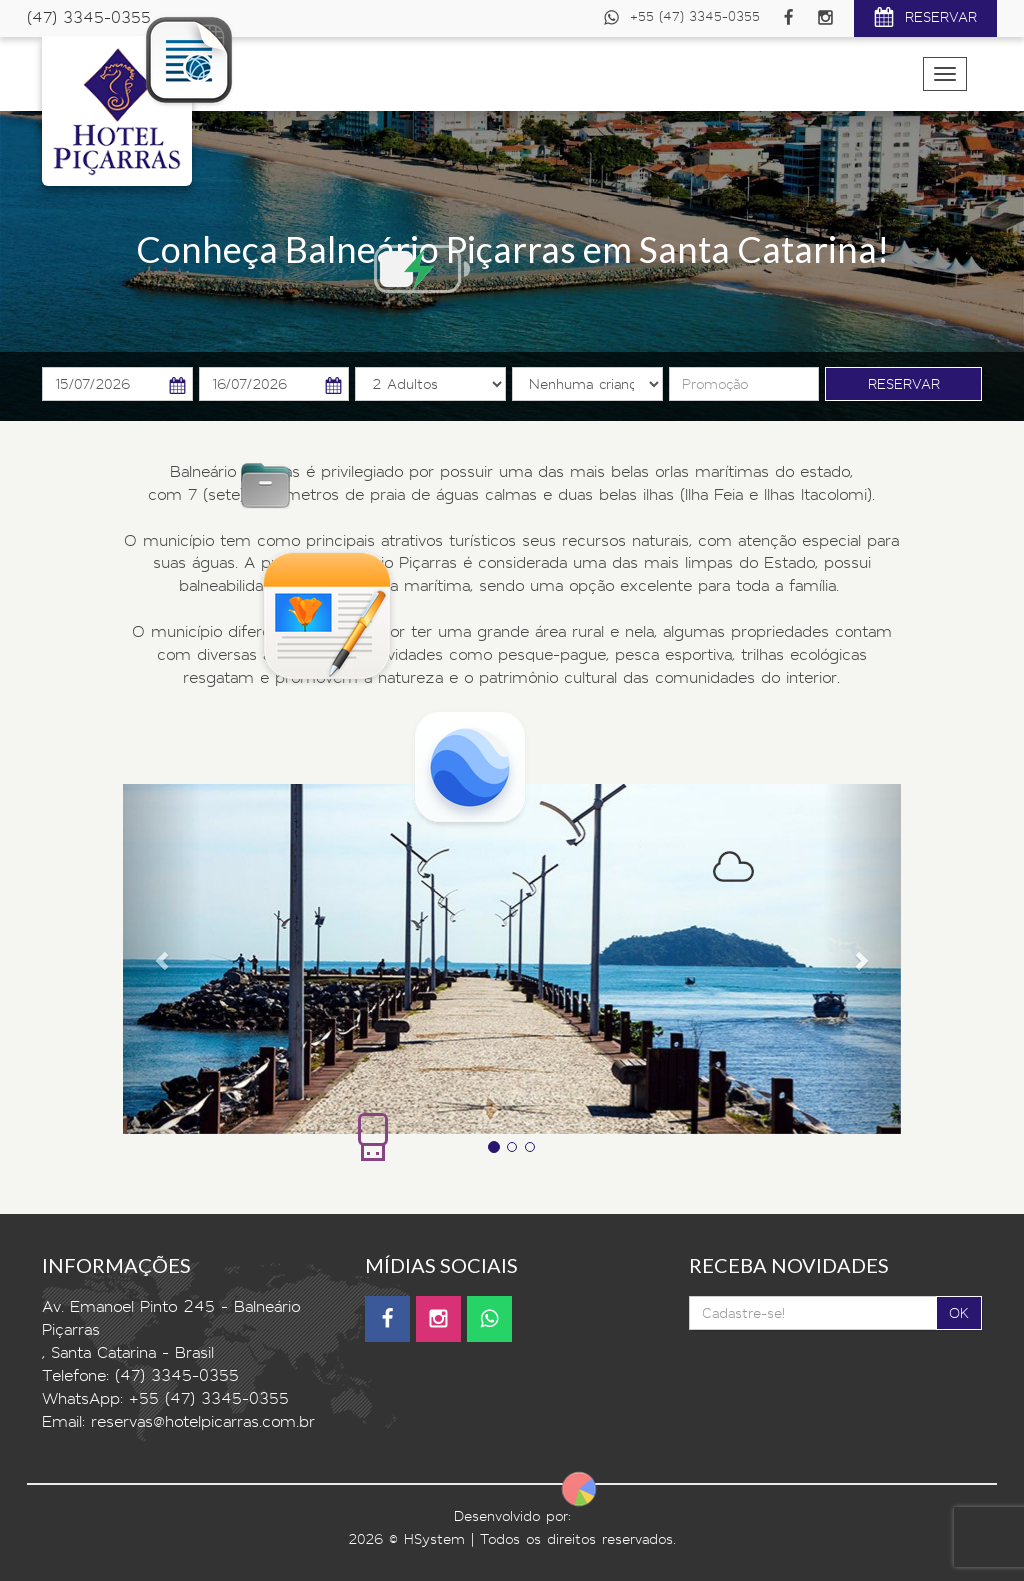  I want to click on open calligrawords app, so click(327, 616).